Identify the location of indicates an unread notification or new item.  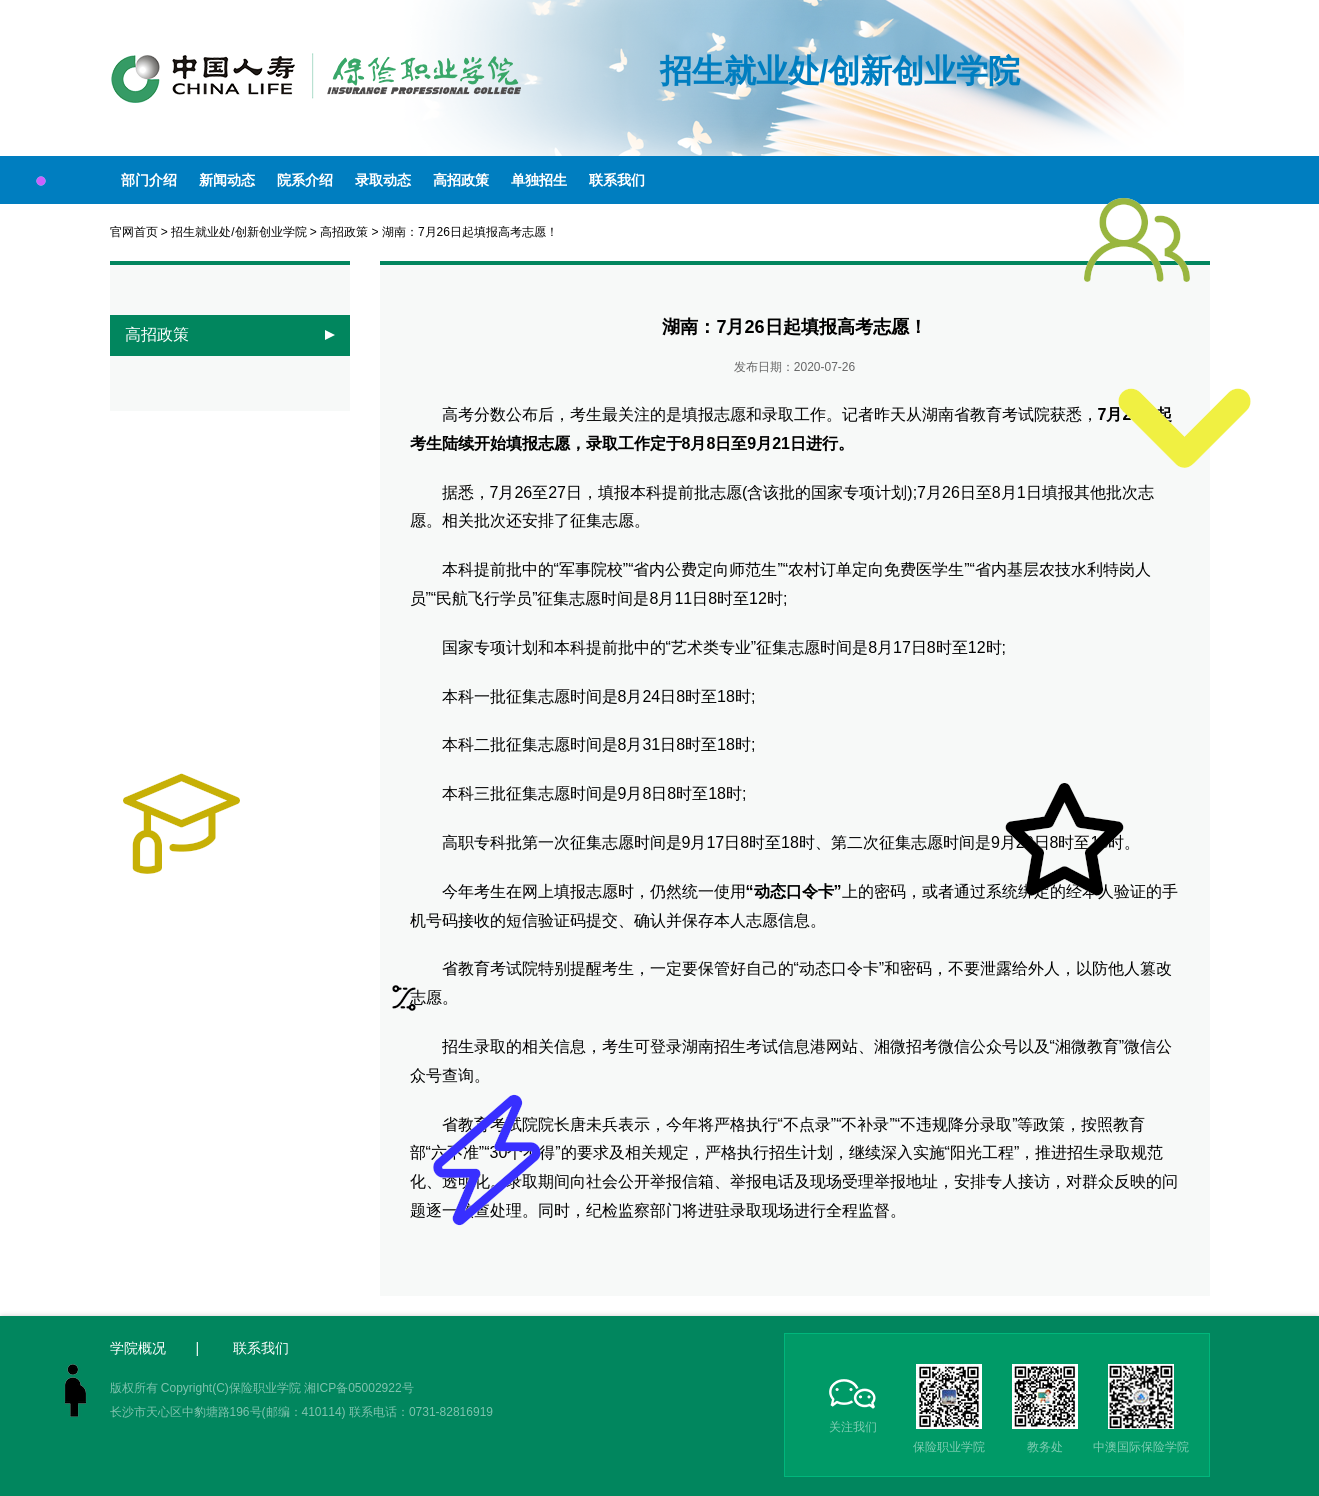
(41, 181).